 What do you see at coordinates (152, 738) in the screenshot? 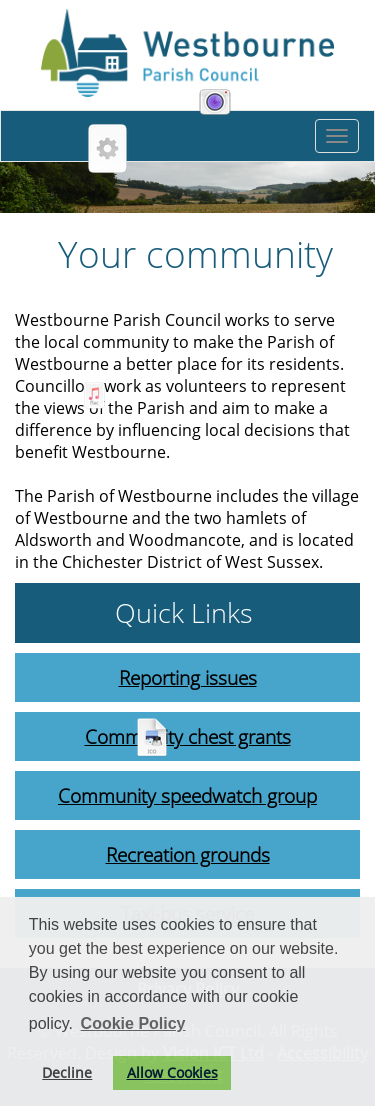
I see `an ico image file used for icons and favicons` at bounding box center [152, 738].